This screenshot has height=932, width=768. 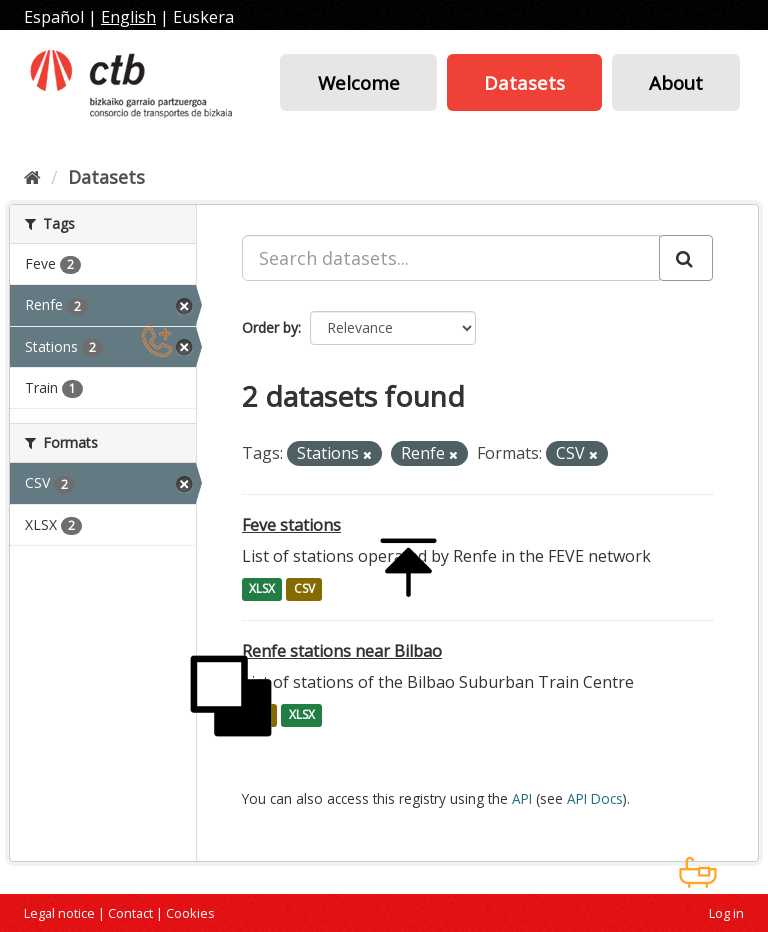 What do you see at coordinates (231, 696) in the screenshot?
I see `subtract or remove a layer from selection` at bounding box center [231, 696].